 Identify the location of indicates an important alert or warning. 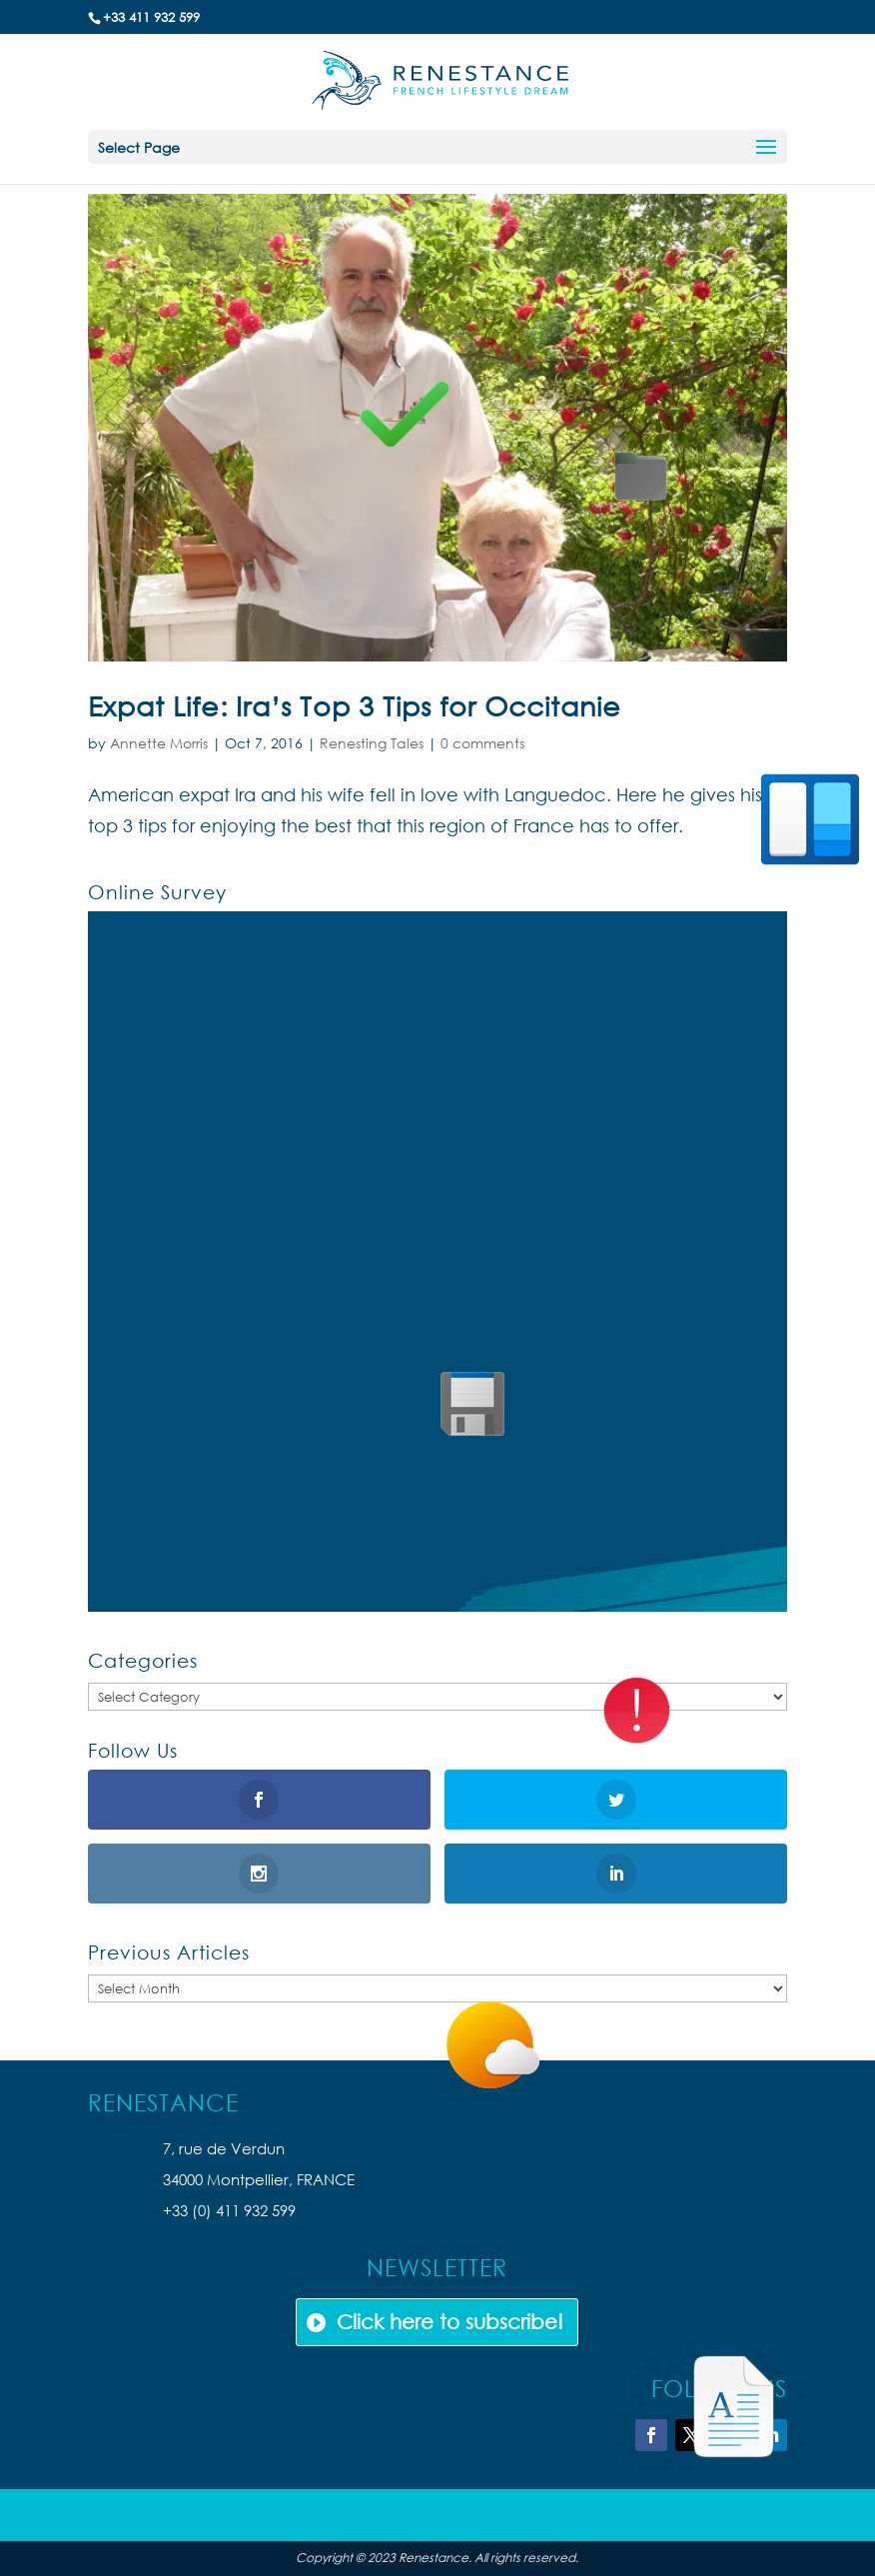
(636, 1710).